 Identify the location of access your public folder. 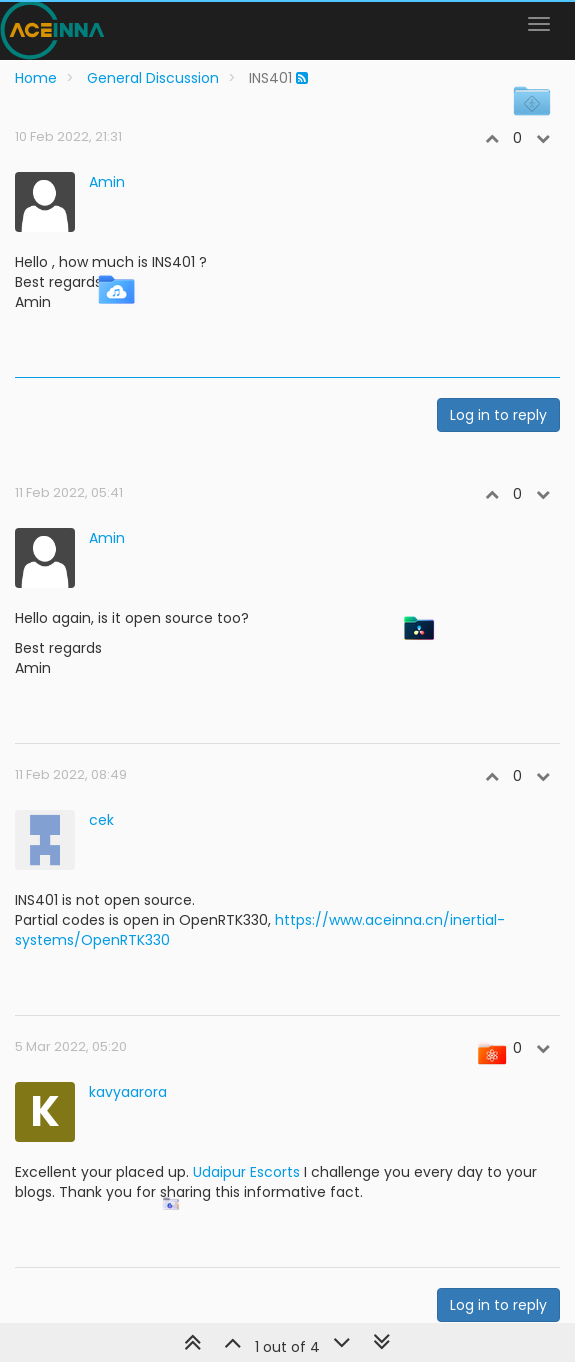
(532, 101).